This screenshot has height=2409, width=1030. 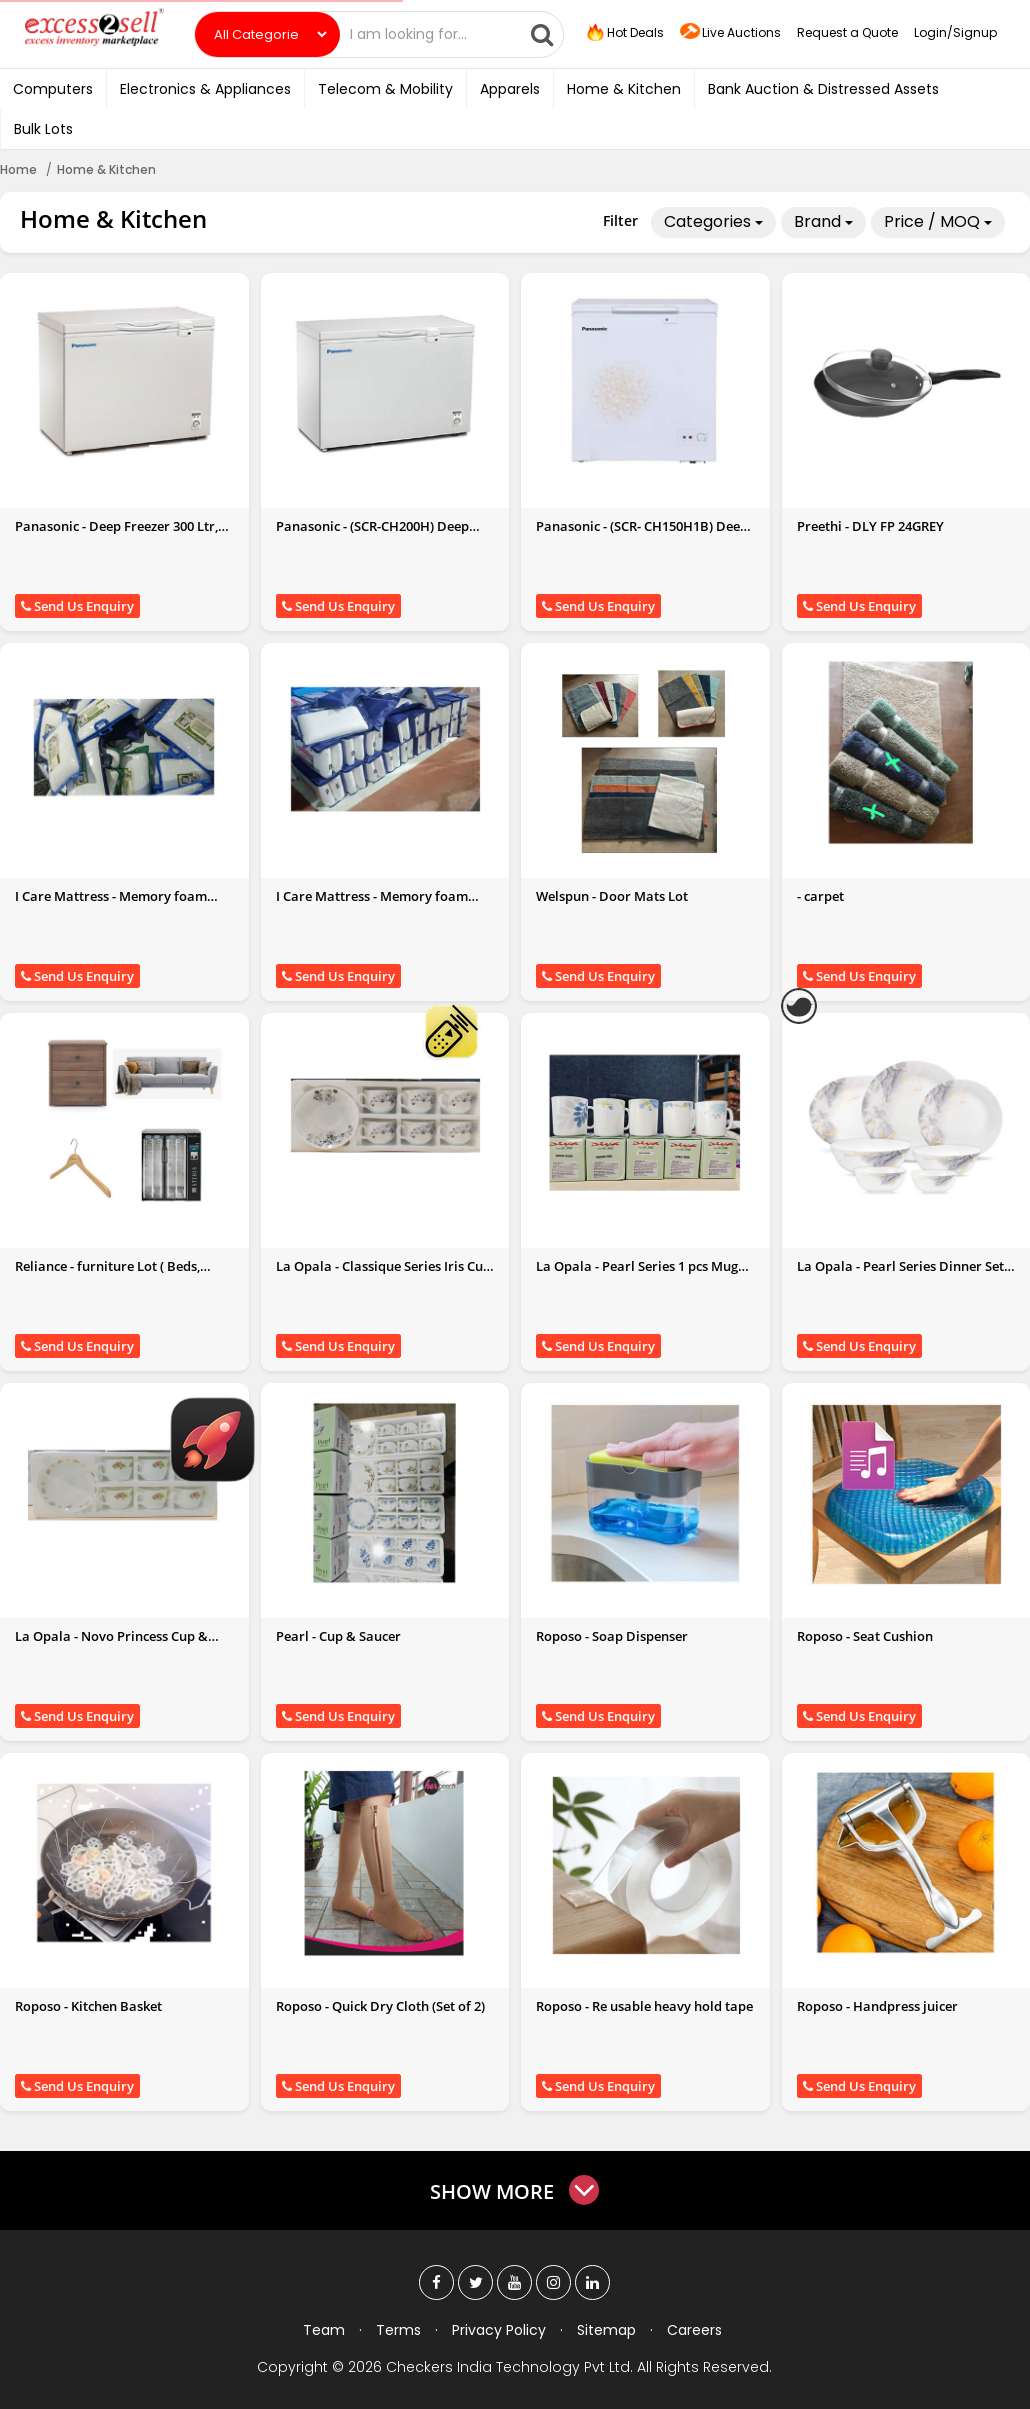 What do you see at coordinates (451, 1031) in the screenshot?
I see `open community remote app` at bounding box center [451, 1031].